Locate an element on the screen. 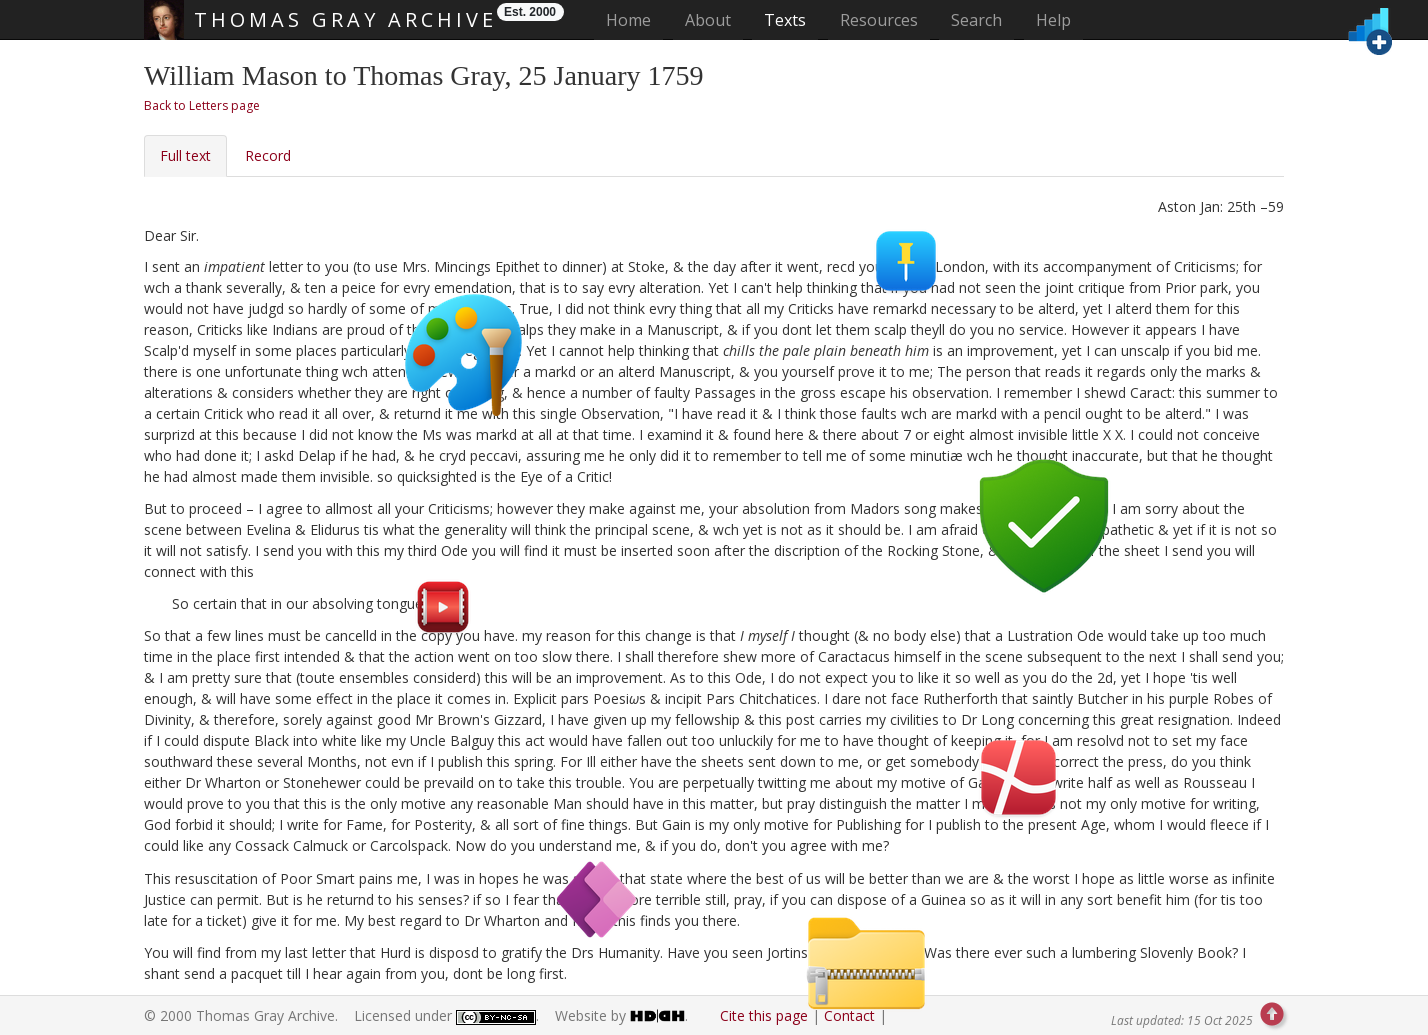  open tubefeeder video subscription app is located at coordinates (443, 607).